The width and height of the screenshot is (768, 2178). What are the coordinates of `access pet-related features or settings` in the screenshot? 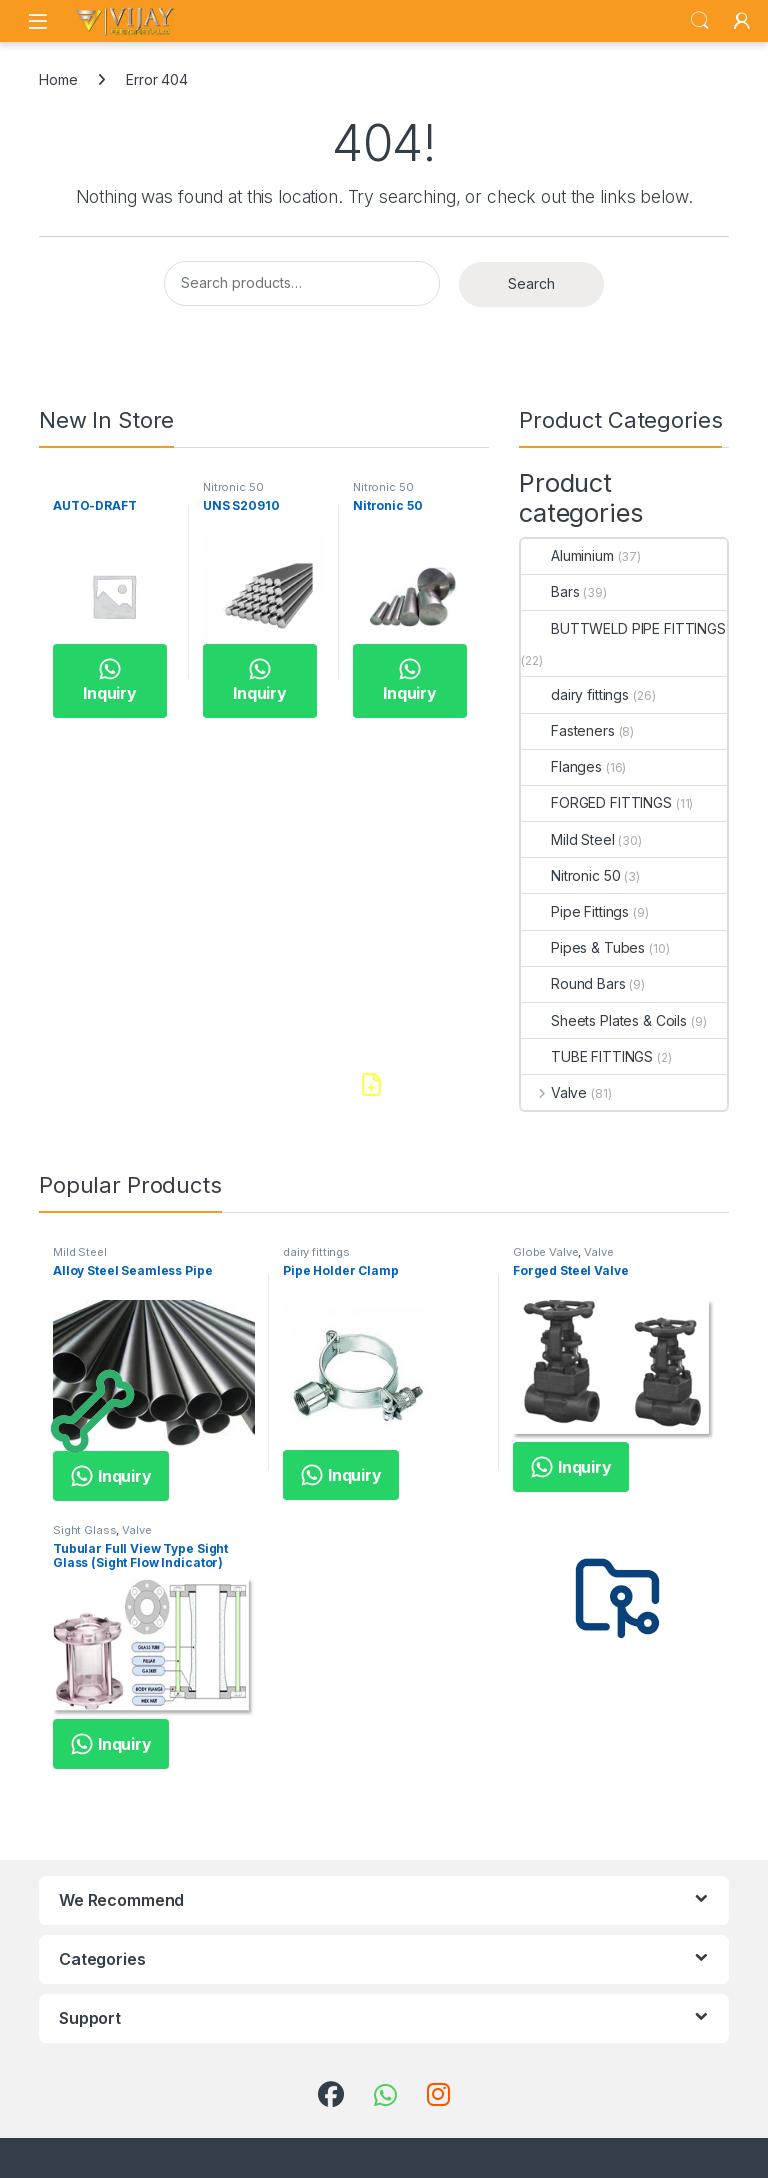 It's located at (92, 1411).